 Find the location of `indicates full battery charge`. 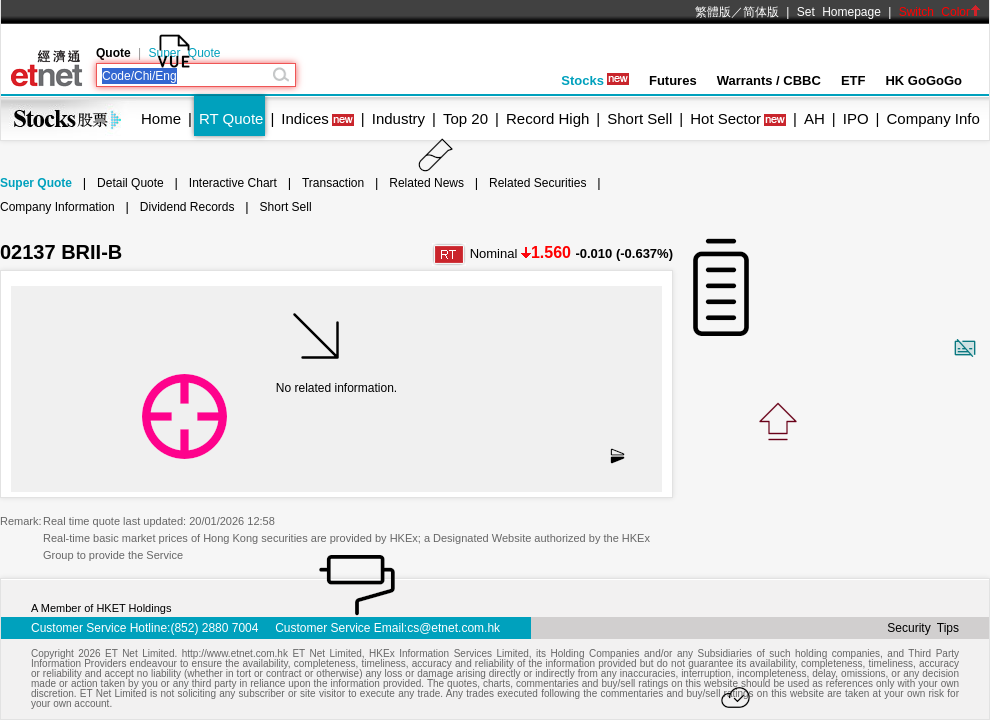

indicates full battery charge is located at coordinates (721, 289).